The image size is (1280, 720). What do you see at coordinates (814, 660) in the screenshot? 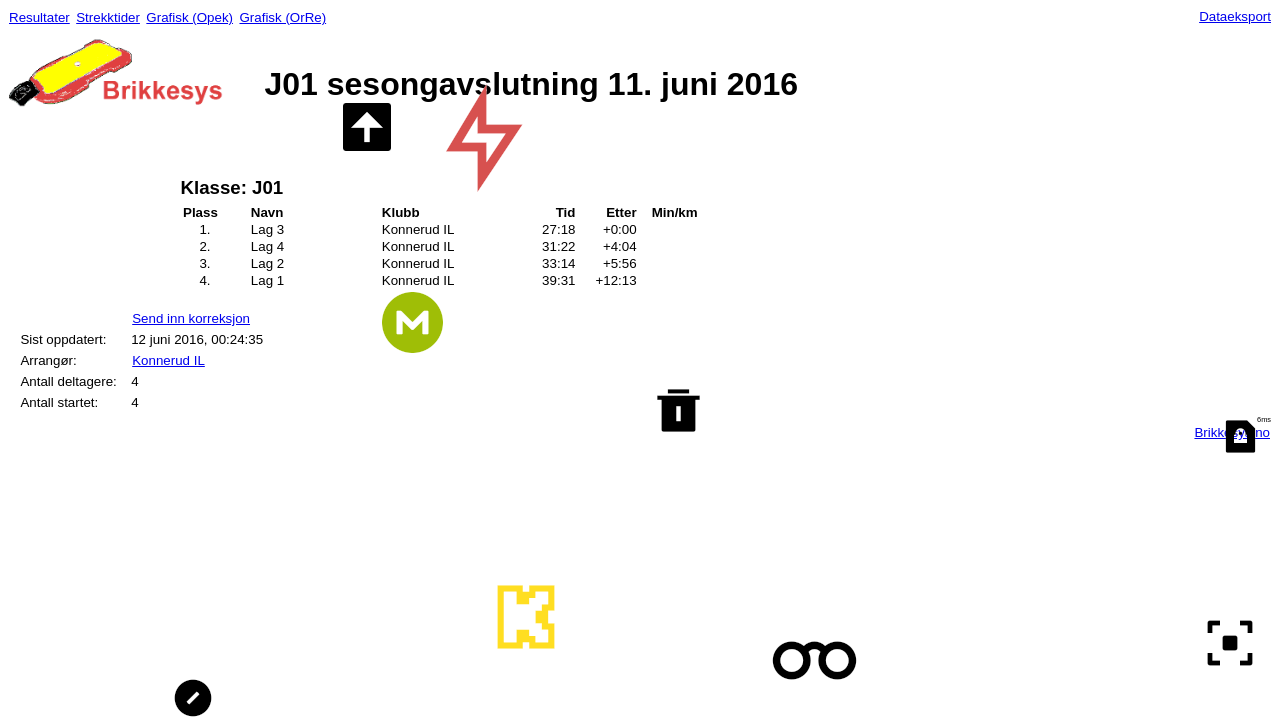
I see `enable reading or accessibility mode` at bounding box center [814, 660].